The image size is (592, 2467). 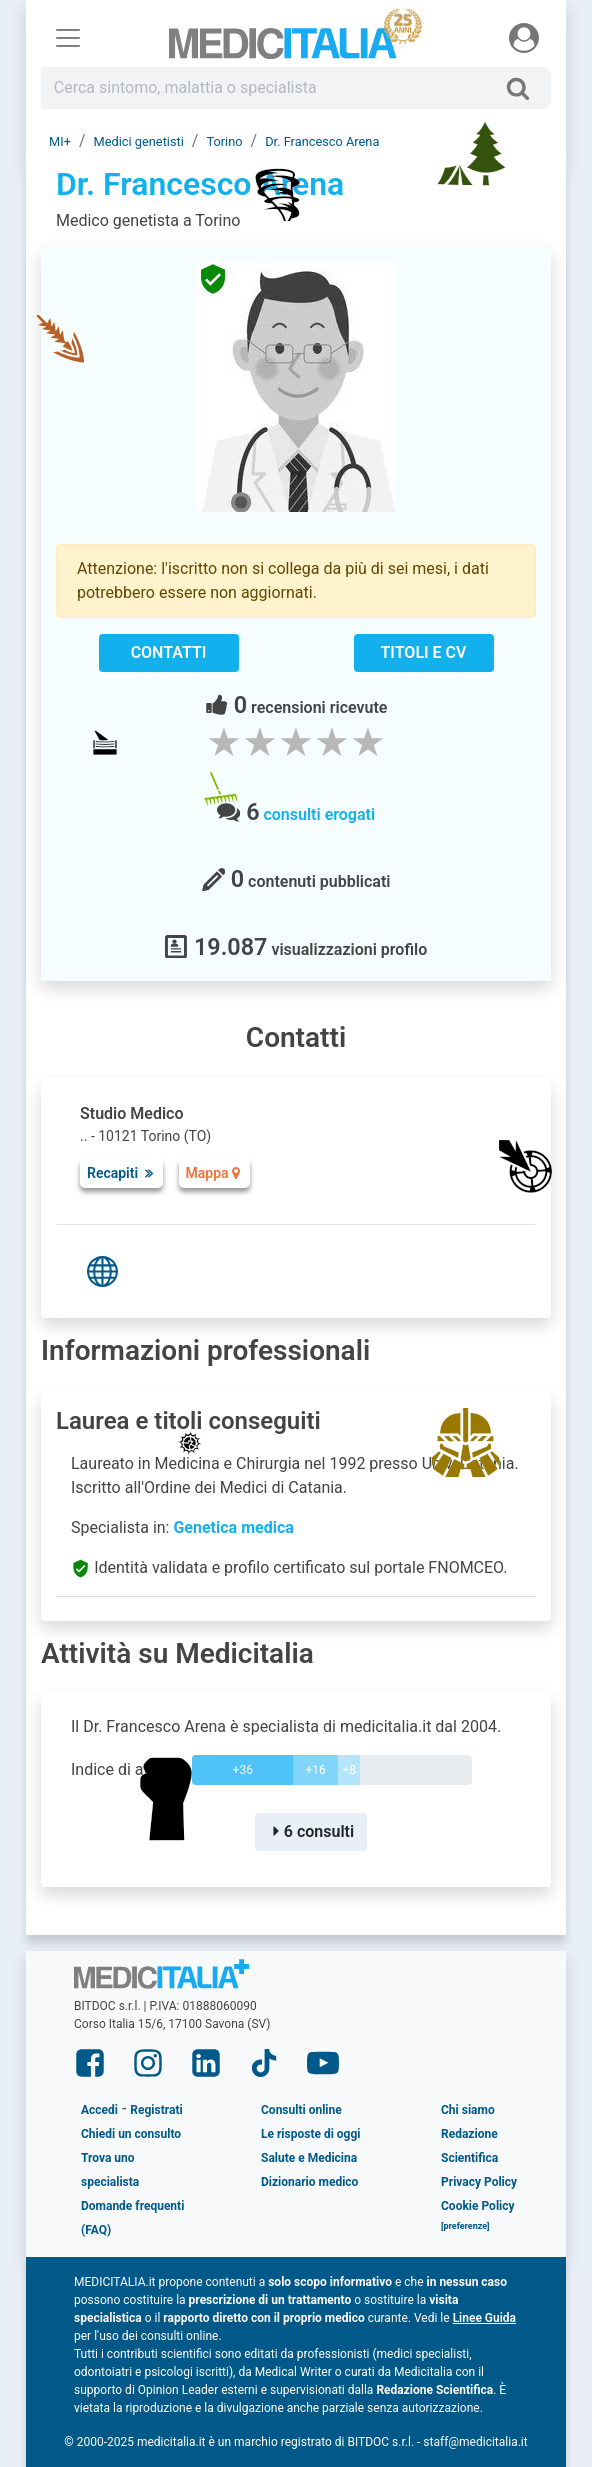 What do you see at coordinates (105, 743) in the screenshot?
I see `access boxing or fighting game mode` at bounding box center [105, 743].